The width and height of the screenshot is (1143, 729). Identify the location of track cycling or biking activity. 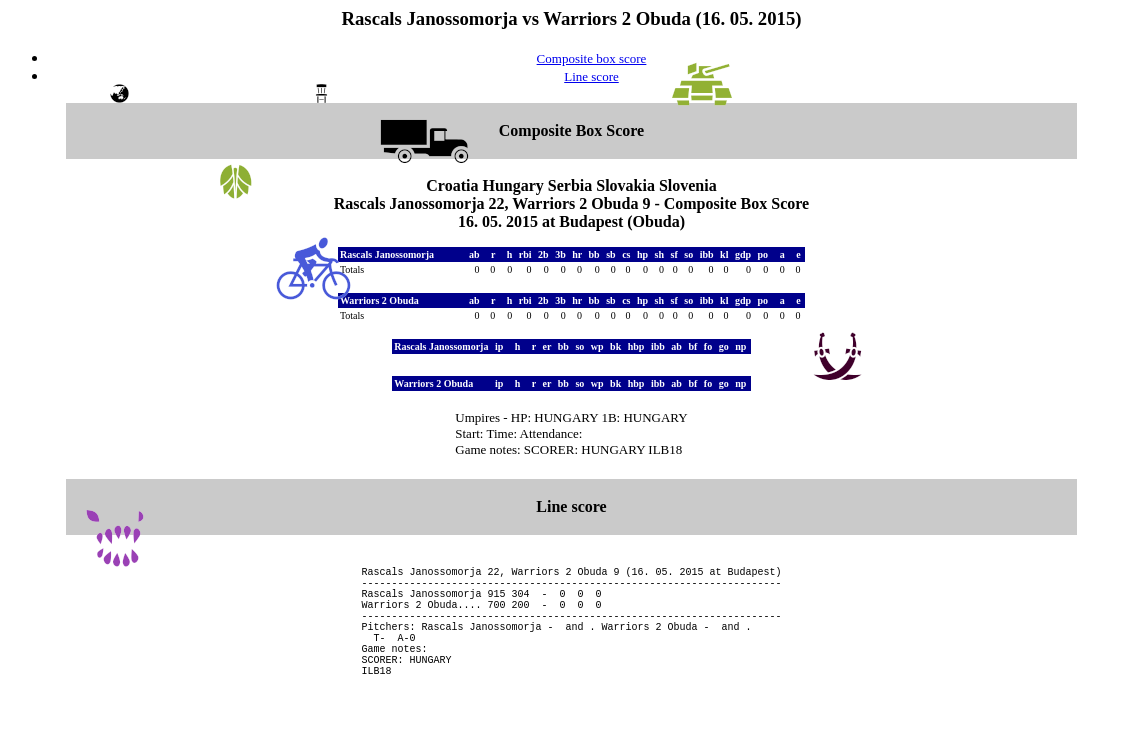
(313, 268).